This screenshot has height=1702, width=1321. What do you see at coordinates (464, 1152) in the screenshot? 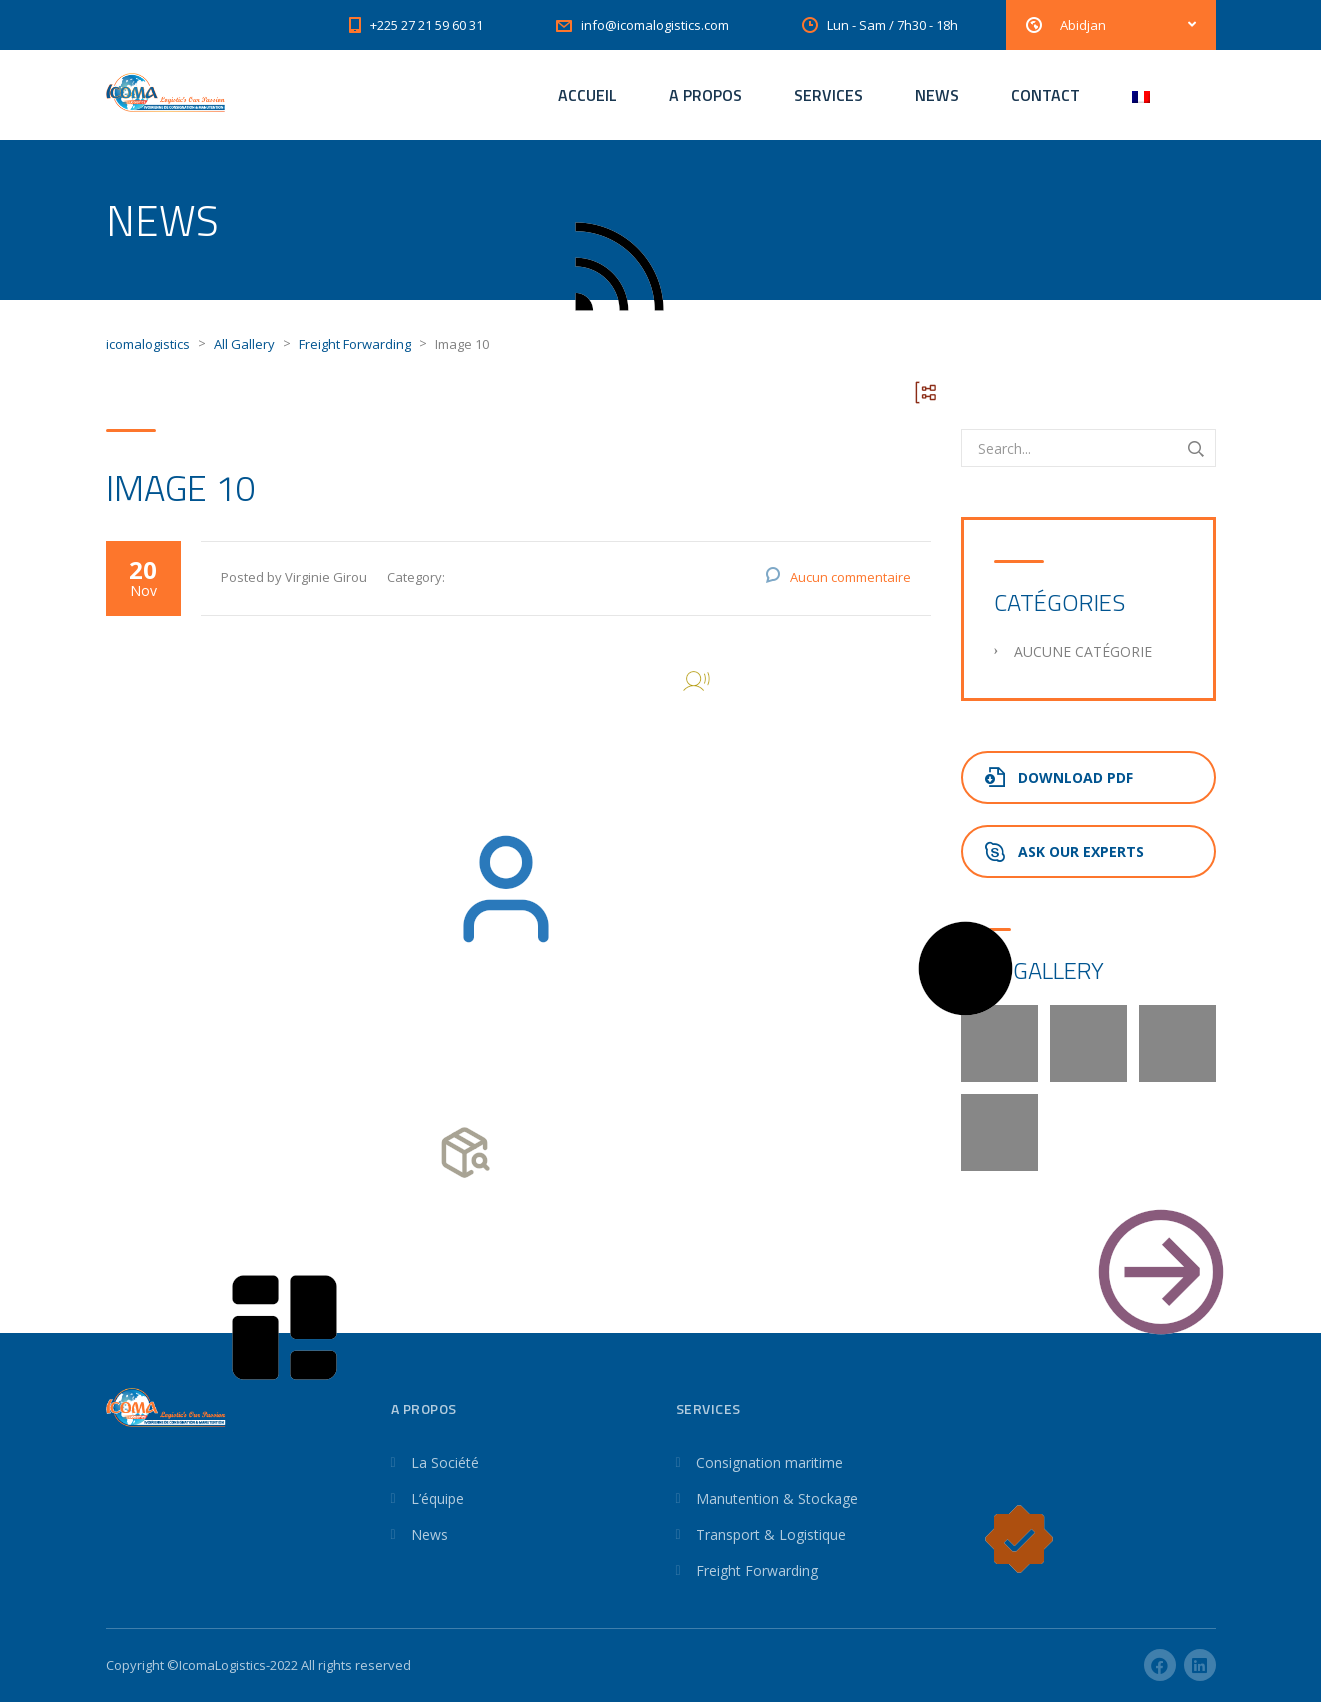
I see `search for a package or shipment` at bounding box center [464, 1152].